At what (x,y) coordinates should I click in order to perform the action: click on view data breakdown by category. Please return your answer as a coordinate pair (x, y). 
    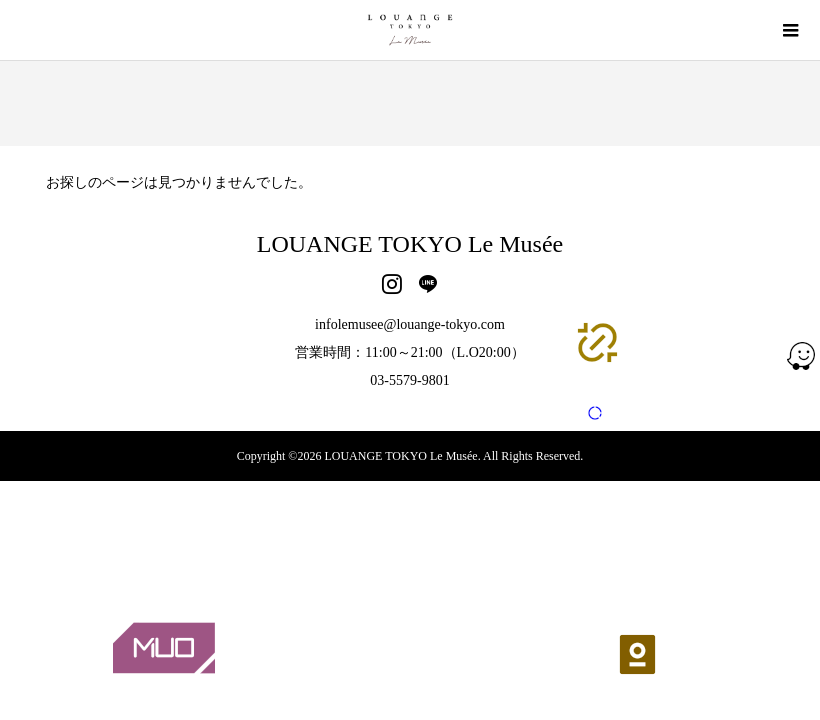
    Looking at the image, I should click on (595, 413).